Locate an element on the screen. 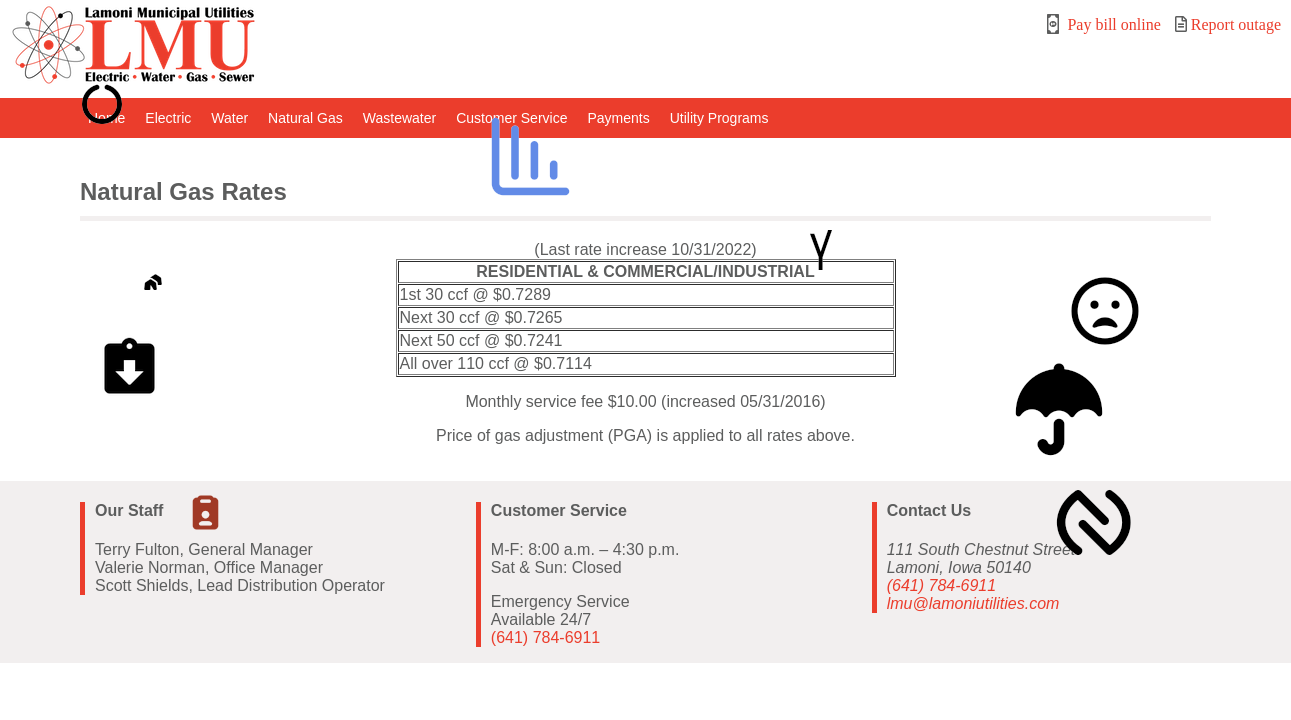 The height and width of the screenshot is (720, 1291). tap to enable NFC connectivity is located at coordinates (1093, 522).